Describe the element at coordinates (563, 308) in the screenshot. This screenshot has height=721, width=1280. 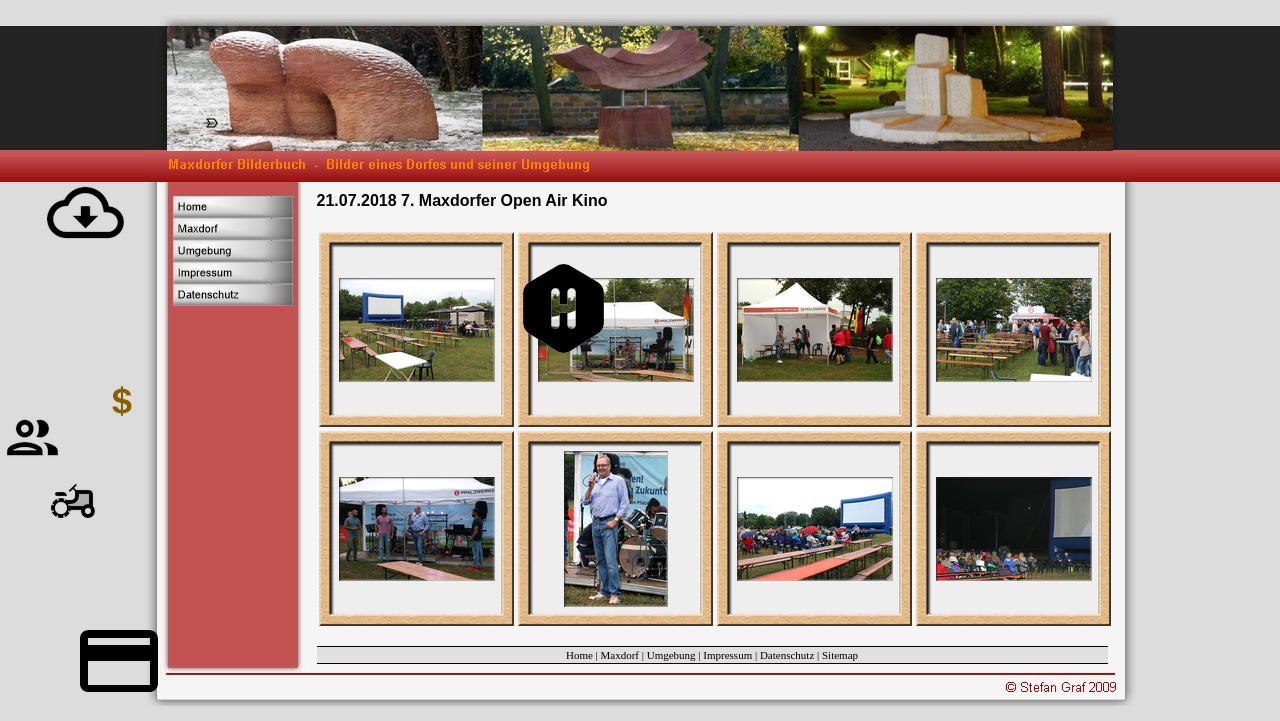
I see `access help or documentation` at that location.